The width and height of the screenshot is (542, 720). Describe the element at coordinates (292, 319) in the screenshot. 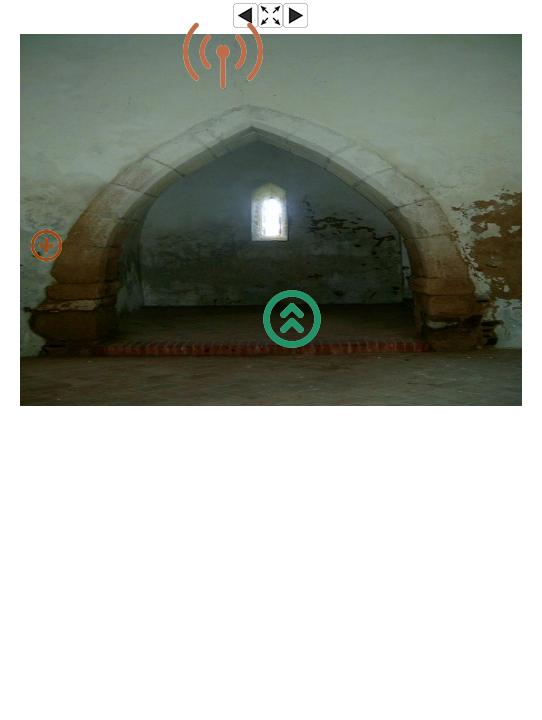

I see `scroll to top of page` at that location.